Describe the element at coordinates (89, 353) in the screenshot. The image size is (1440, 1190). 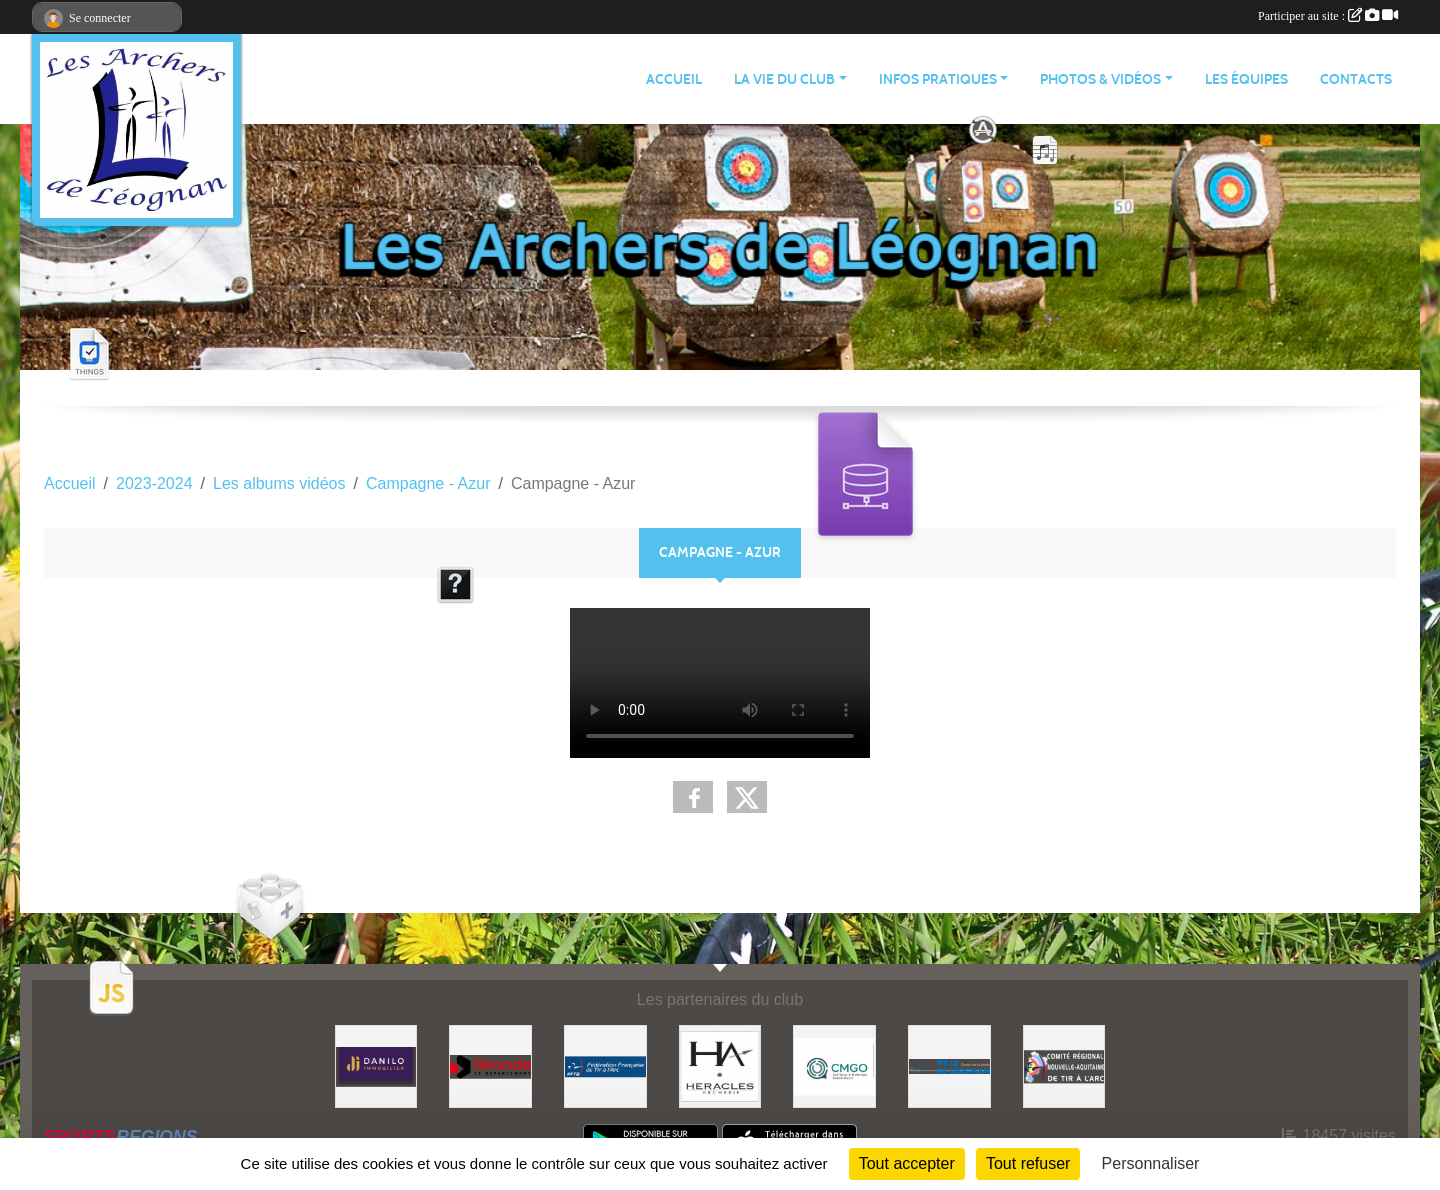
I see `things 3 database file or backup` at that location.